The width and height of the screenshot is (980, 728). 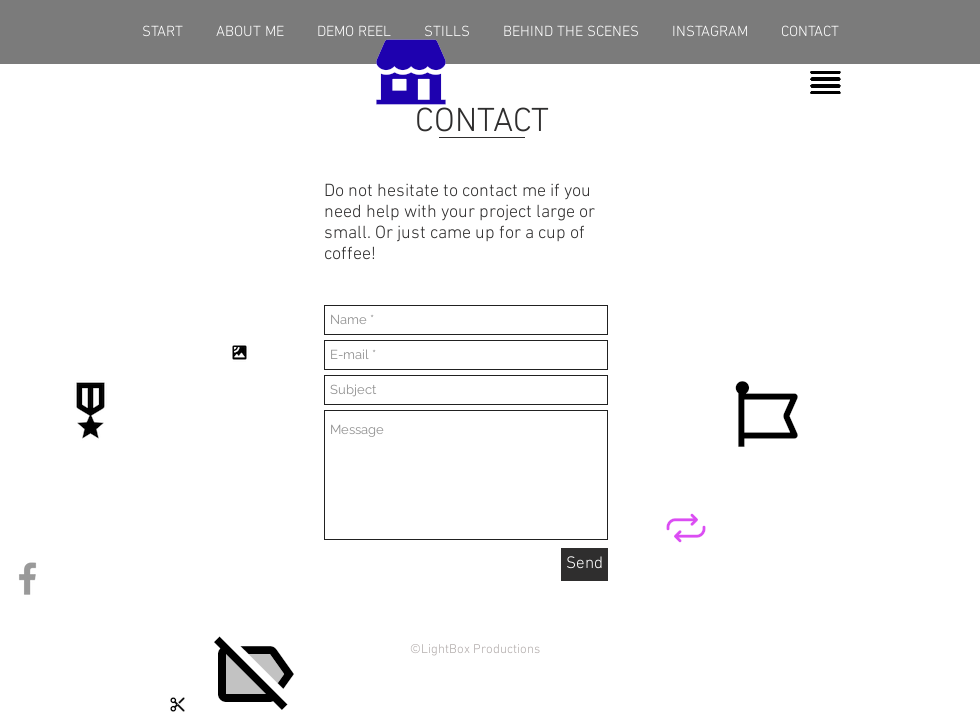 What do you see at coordinates (825, 82) in the screenshot?
I see `open navigation menu` at bounding box center [825, 82].